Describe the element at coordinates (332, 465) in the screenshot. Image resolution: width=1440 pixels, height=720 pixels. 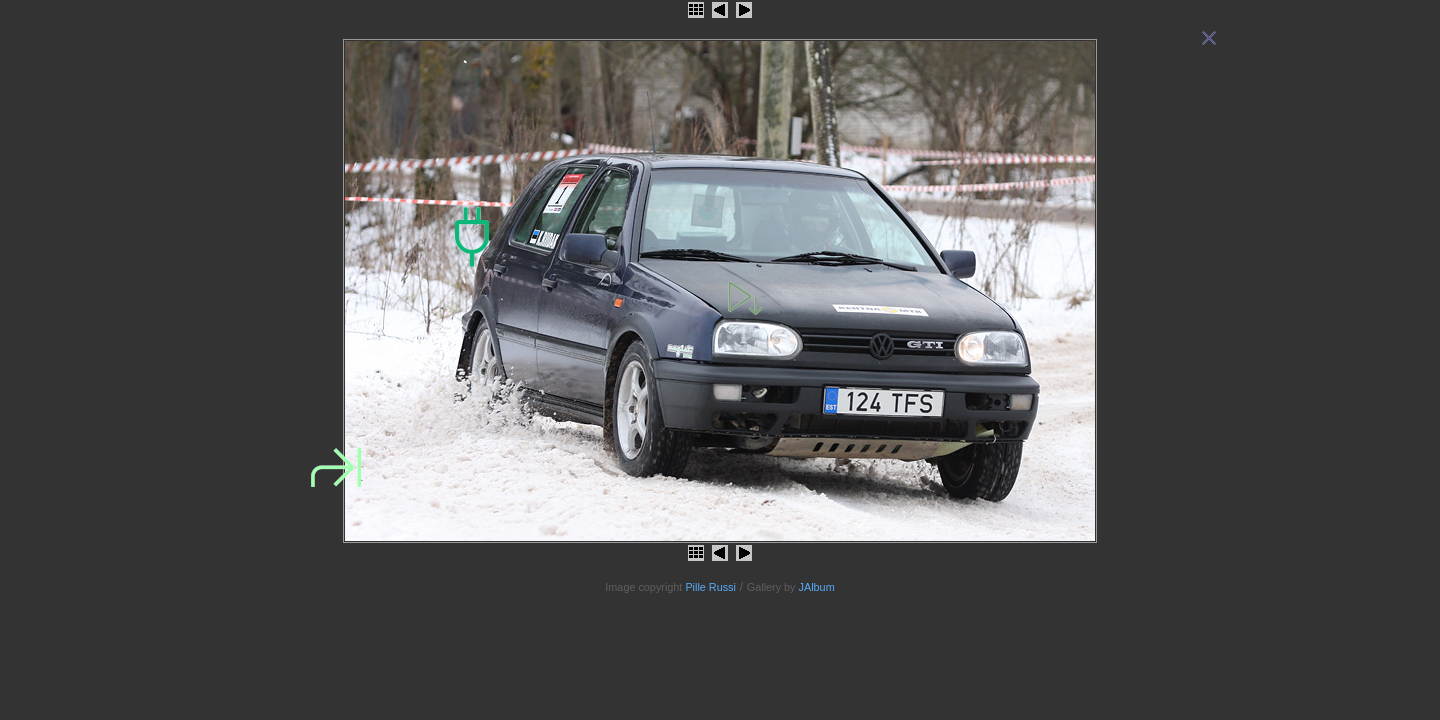
I see `move cursor to next tab stop` at that location.